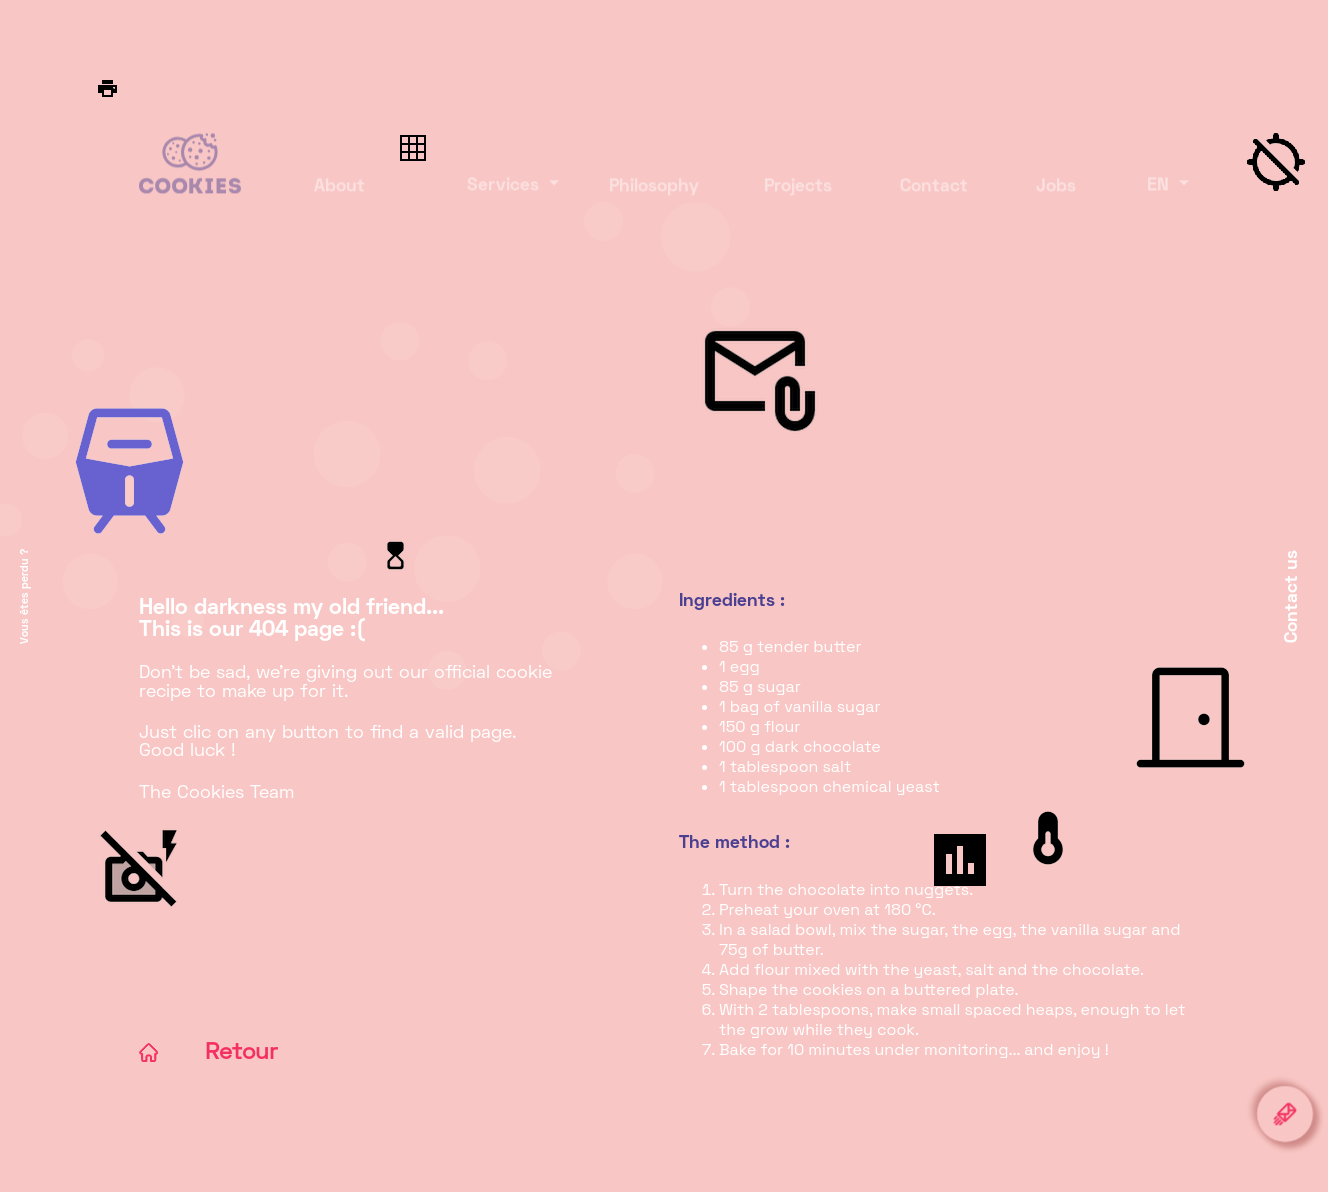  I want to click on indicates medium or moderate temperature, so click(1048, 838).